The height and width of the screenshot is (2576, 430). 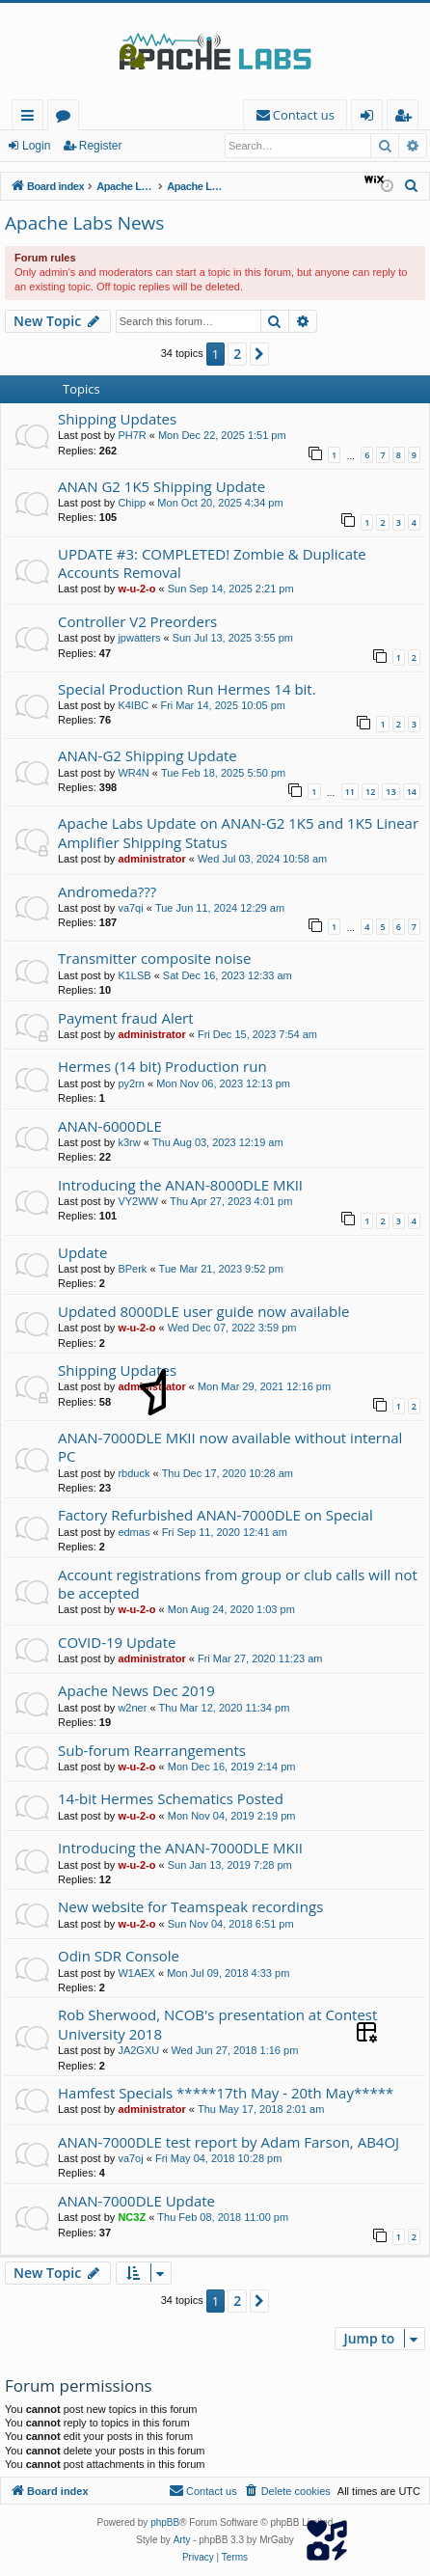 What do you see at coordinates (366, 2032) in the screenshot?
I see `customize table settings` at bounding box center [366, 2032].